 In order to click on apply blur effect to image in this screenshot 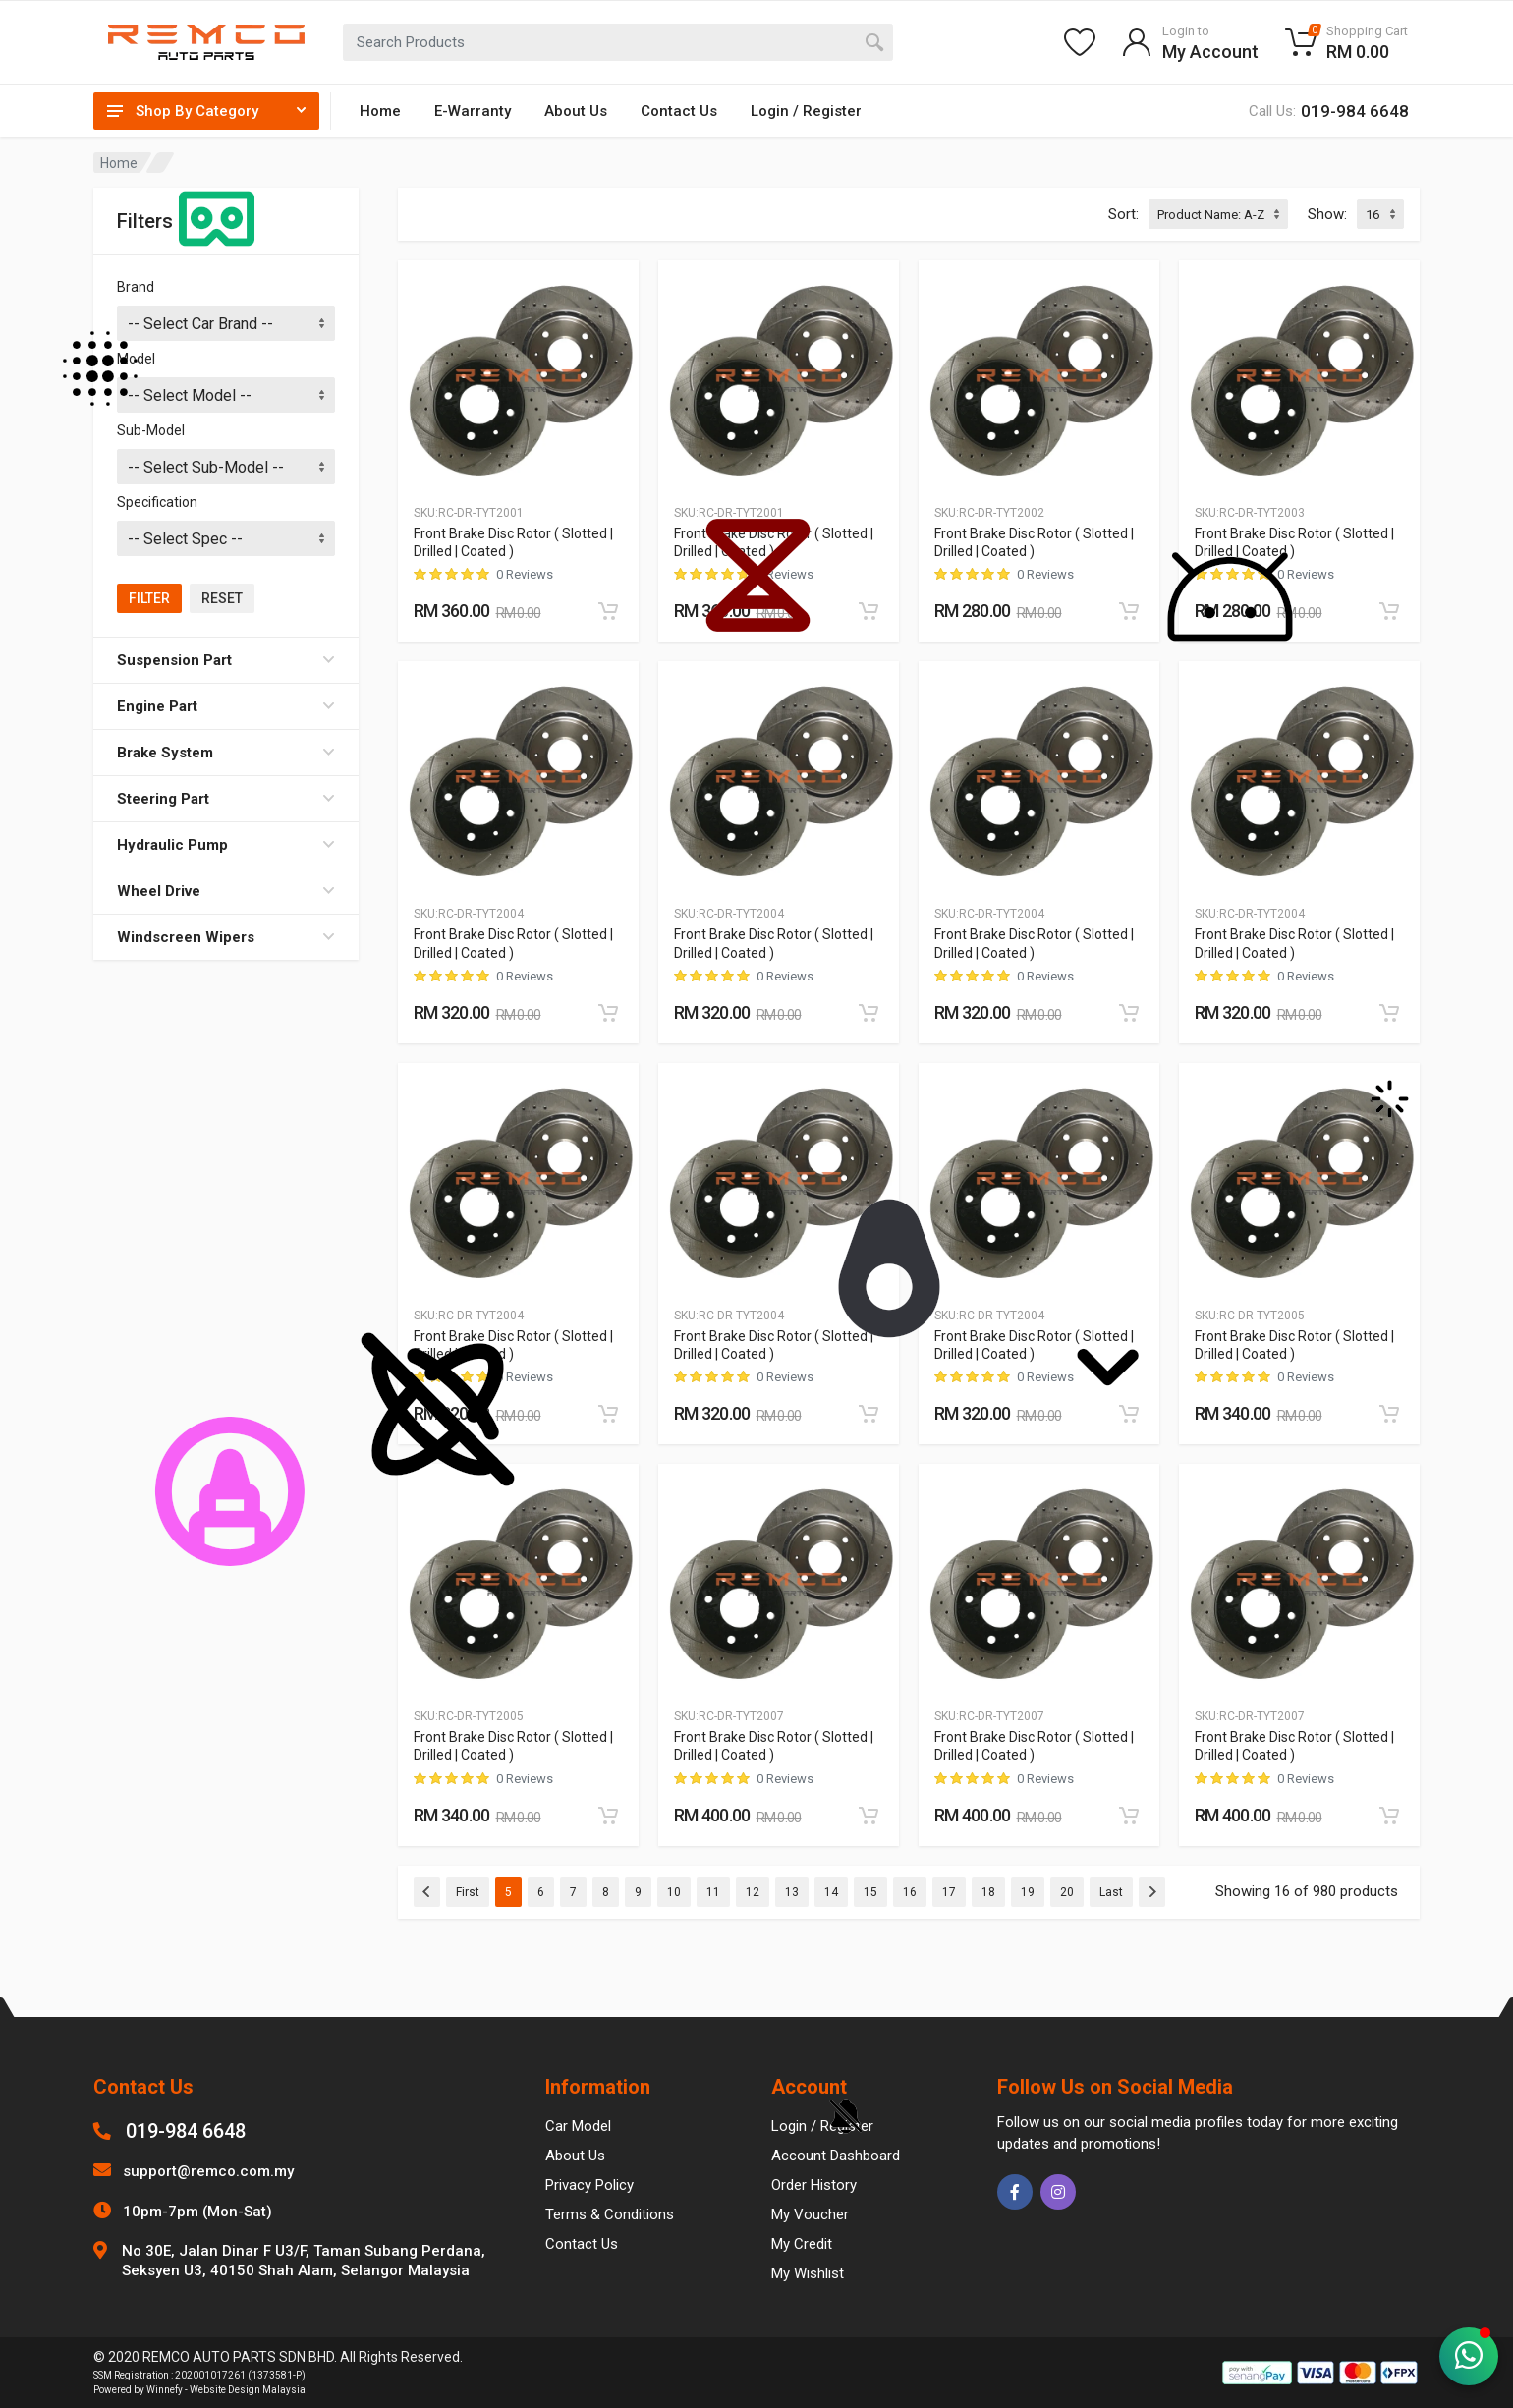, I will do `click(100, 368)`.